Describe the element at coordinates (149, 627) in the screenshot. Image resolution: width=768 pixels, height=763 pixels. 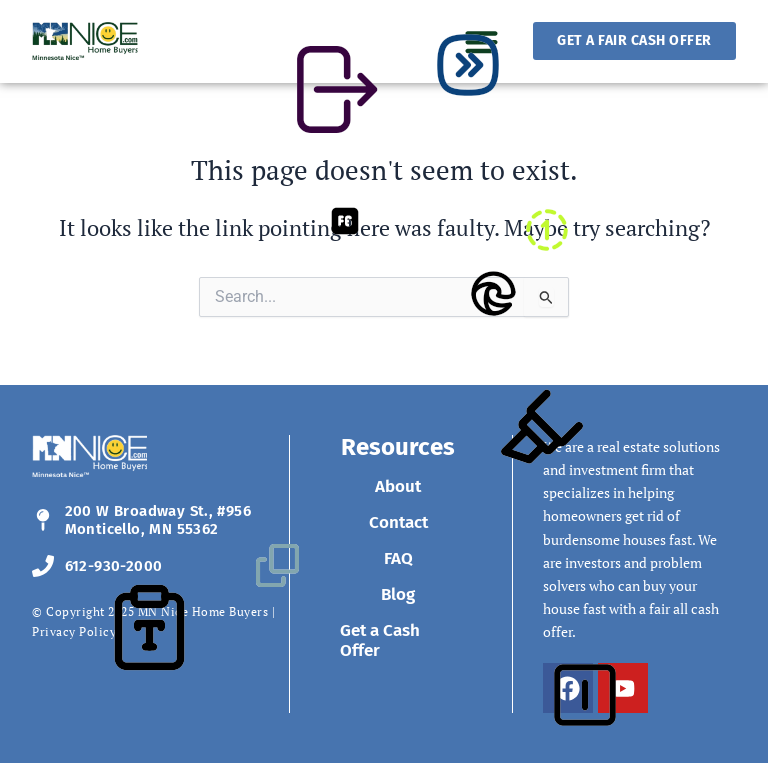
I see `paste as plain text` at that location.